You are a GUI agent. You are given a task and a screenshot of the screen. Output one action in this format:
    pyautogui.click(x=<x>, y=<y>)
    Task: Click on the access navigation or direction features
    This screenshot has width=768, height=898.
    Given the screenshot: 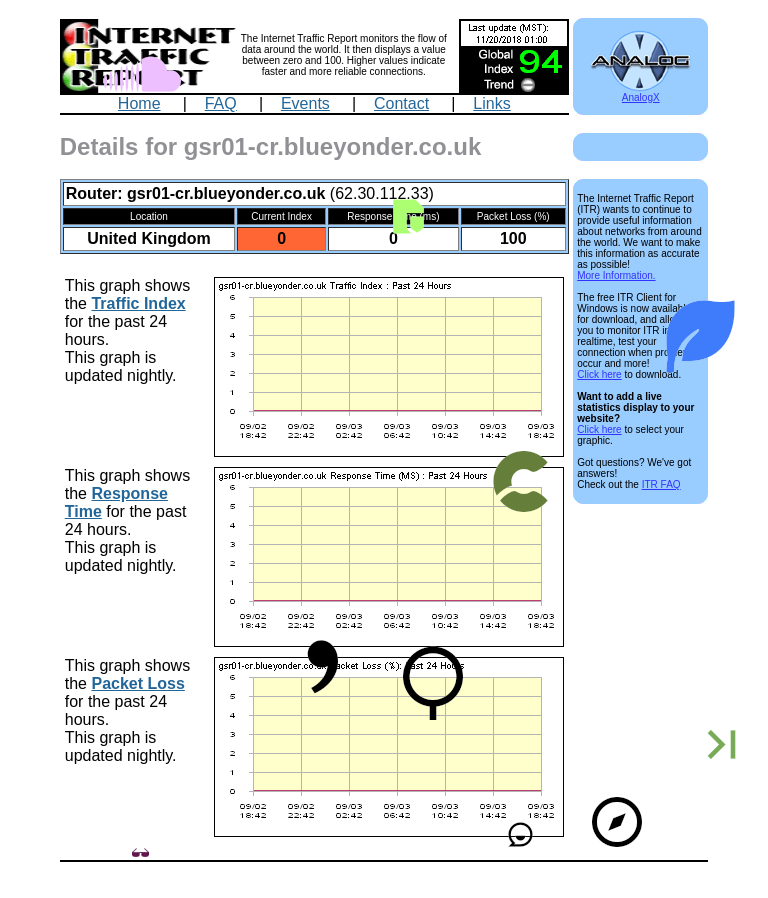 What is the action you would take?
    pyautogui.click(x=617, y=822)
    